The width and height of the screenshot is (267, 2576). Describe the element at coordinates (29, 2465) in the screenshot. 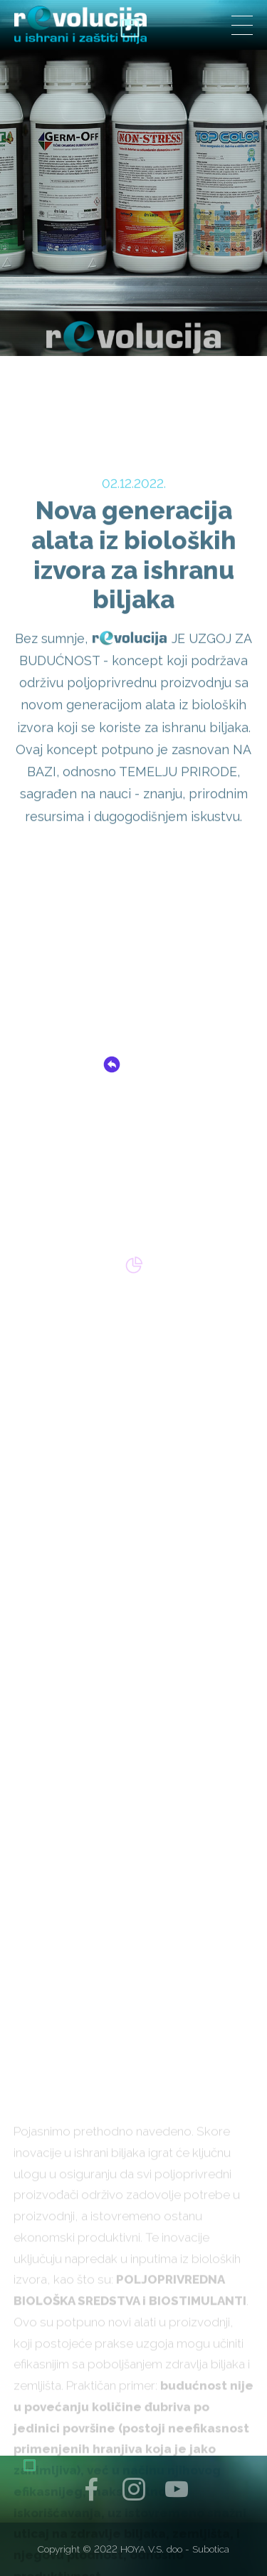

I see `maximize the current window` at that location.